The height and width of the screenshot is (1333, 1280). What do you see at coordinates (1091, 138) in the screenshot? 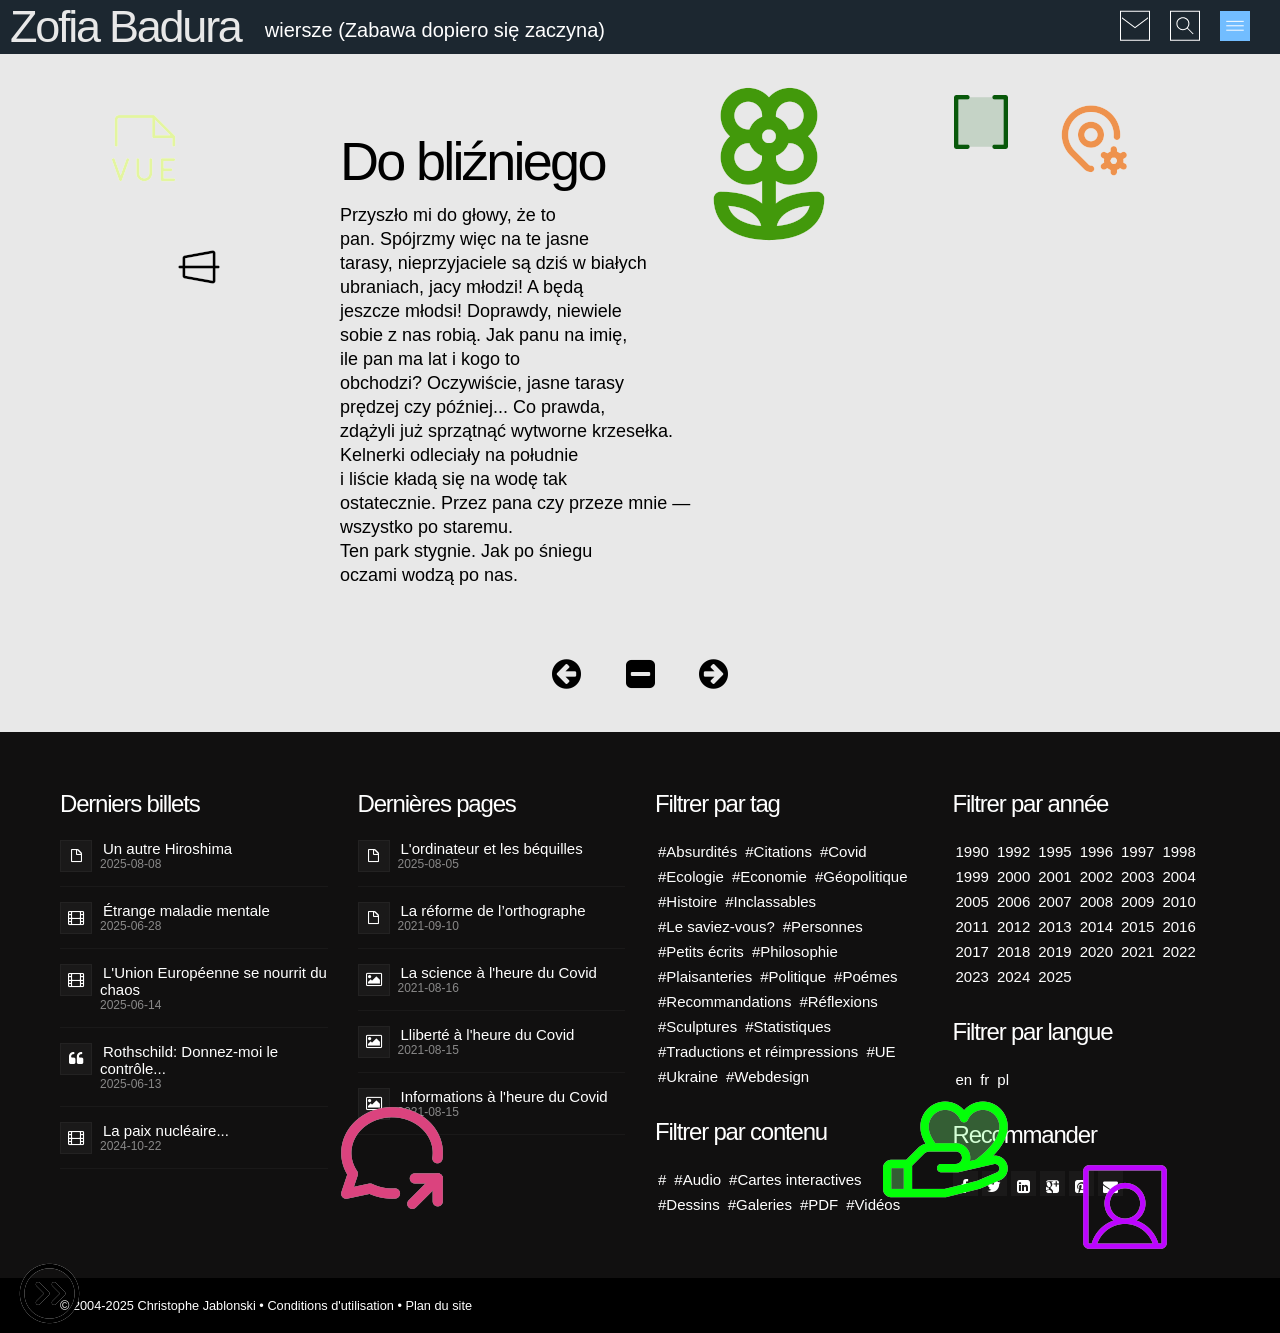
I see `access location settings` at bounding box center [1091, 138].